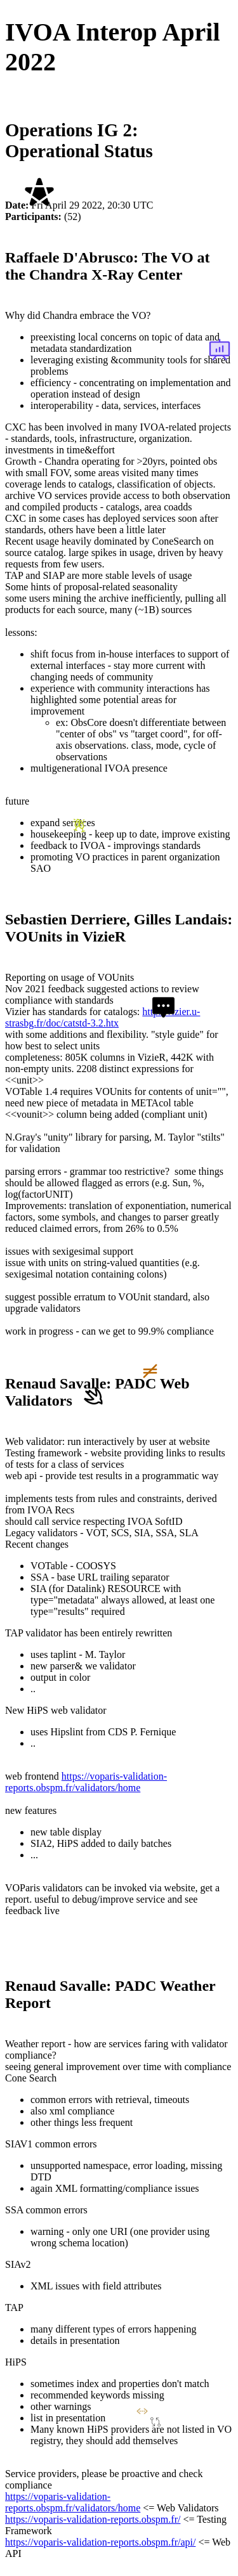 This screenshot has height=2576, width=238. Describe the element at coordinates (155, 2422) in the screenshot. I see `view file differences in version control` at that location.